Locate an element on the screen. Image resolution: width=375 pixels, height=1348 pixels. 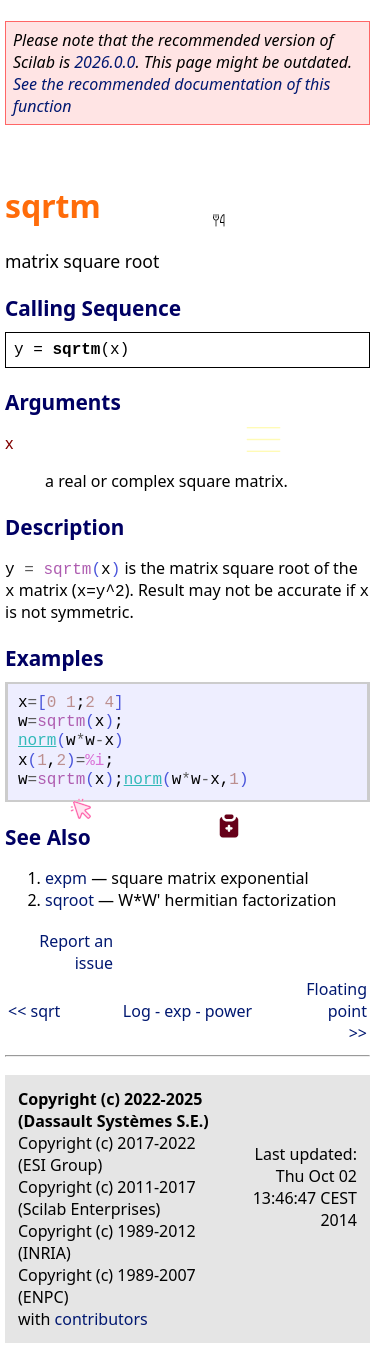
open navigation menu is located at coordinates (263, 439).